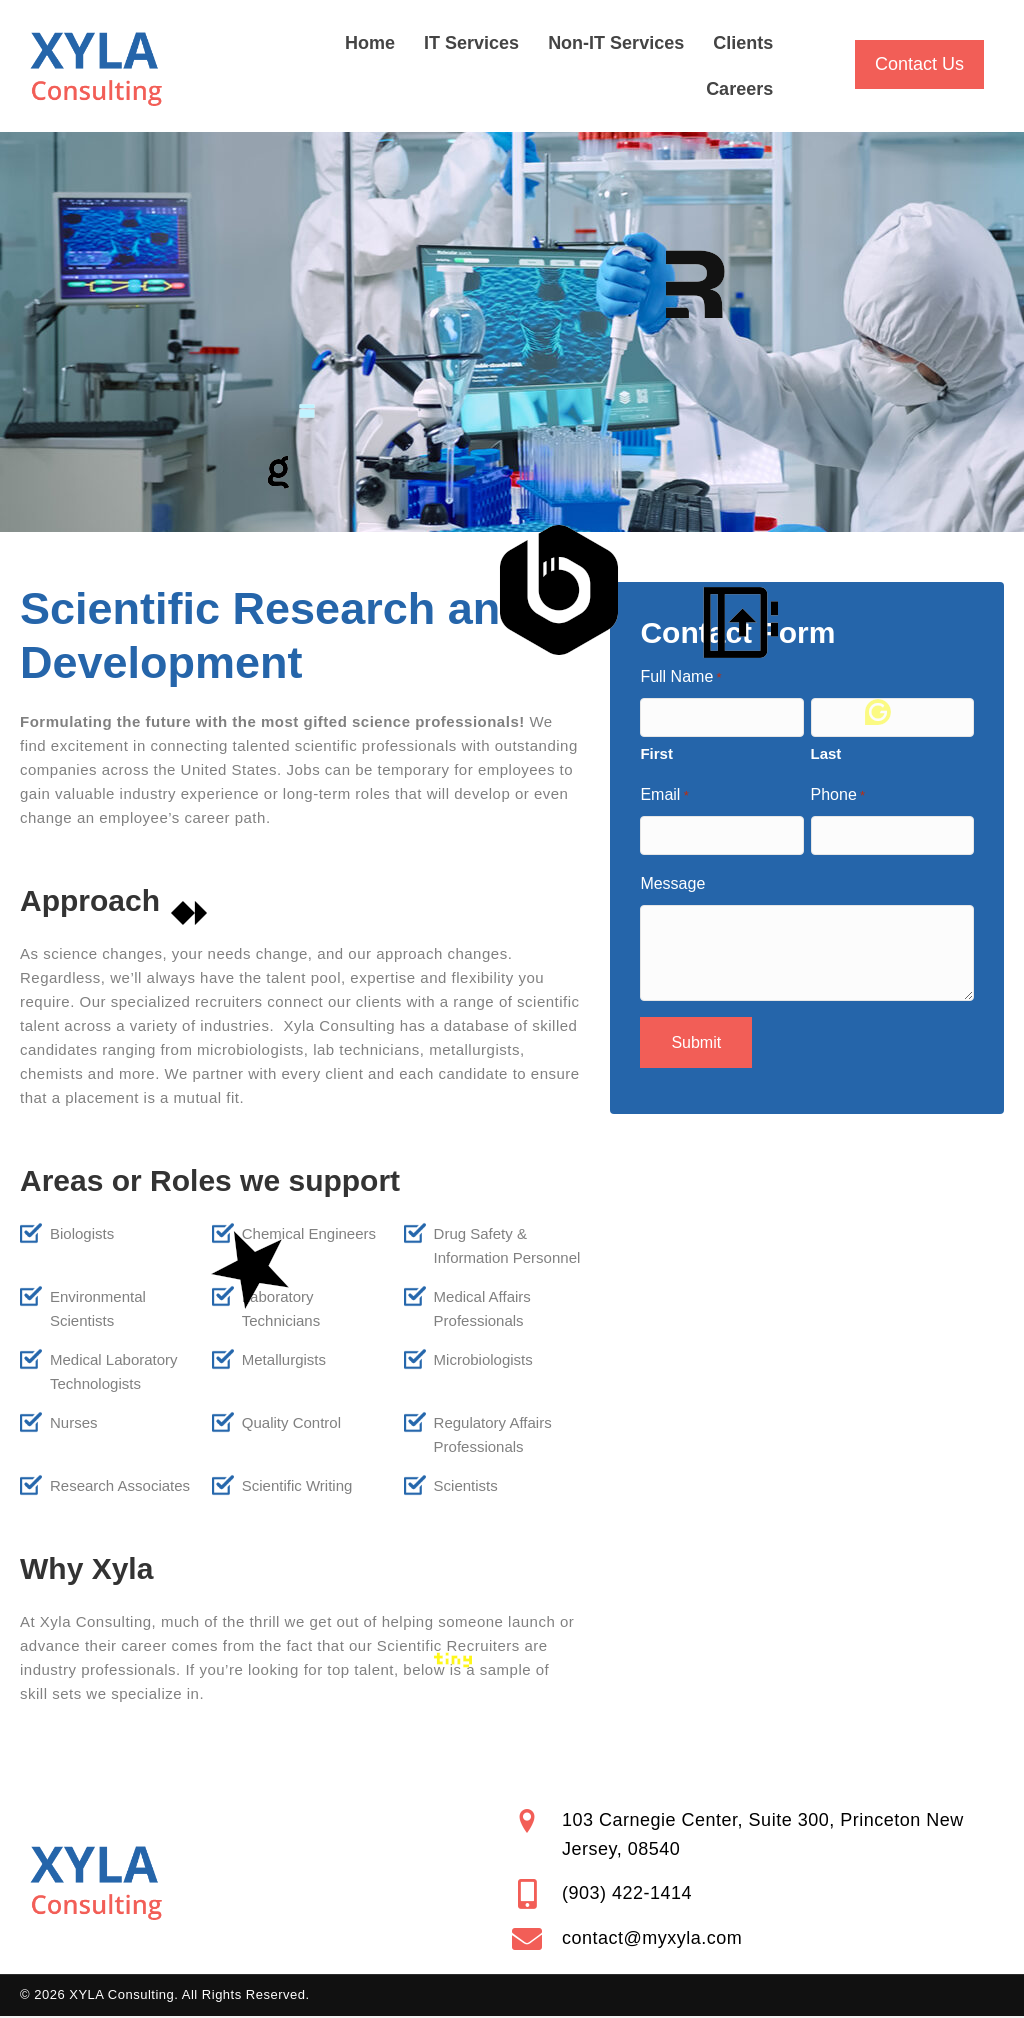 This screenshot has height=2018, width=1024. I want to click on paysafe payment method option, so click(189, 913).